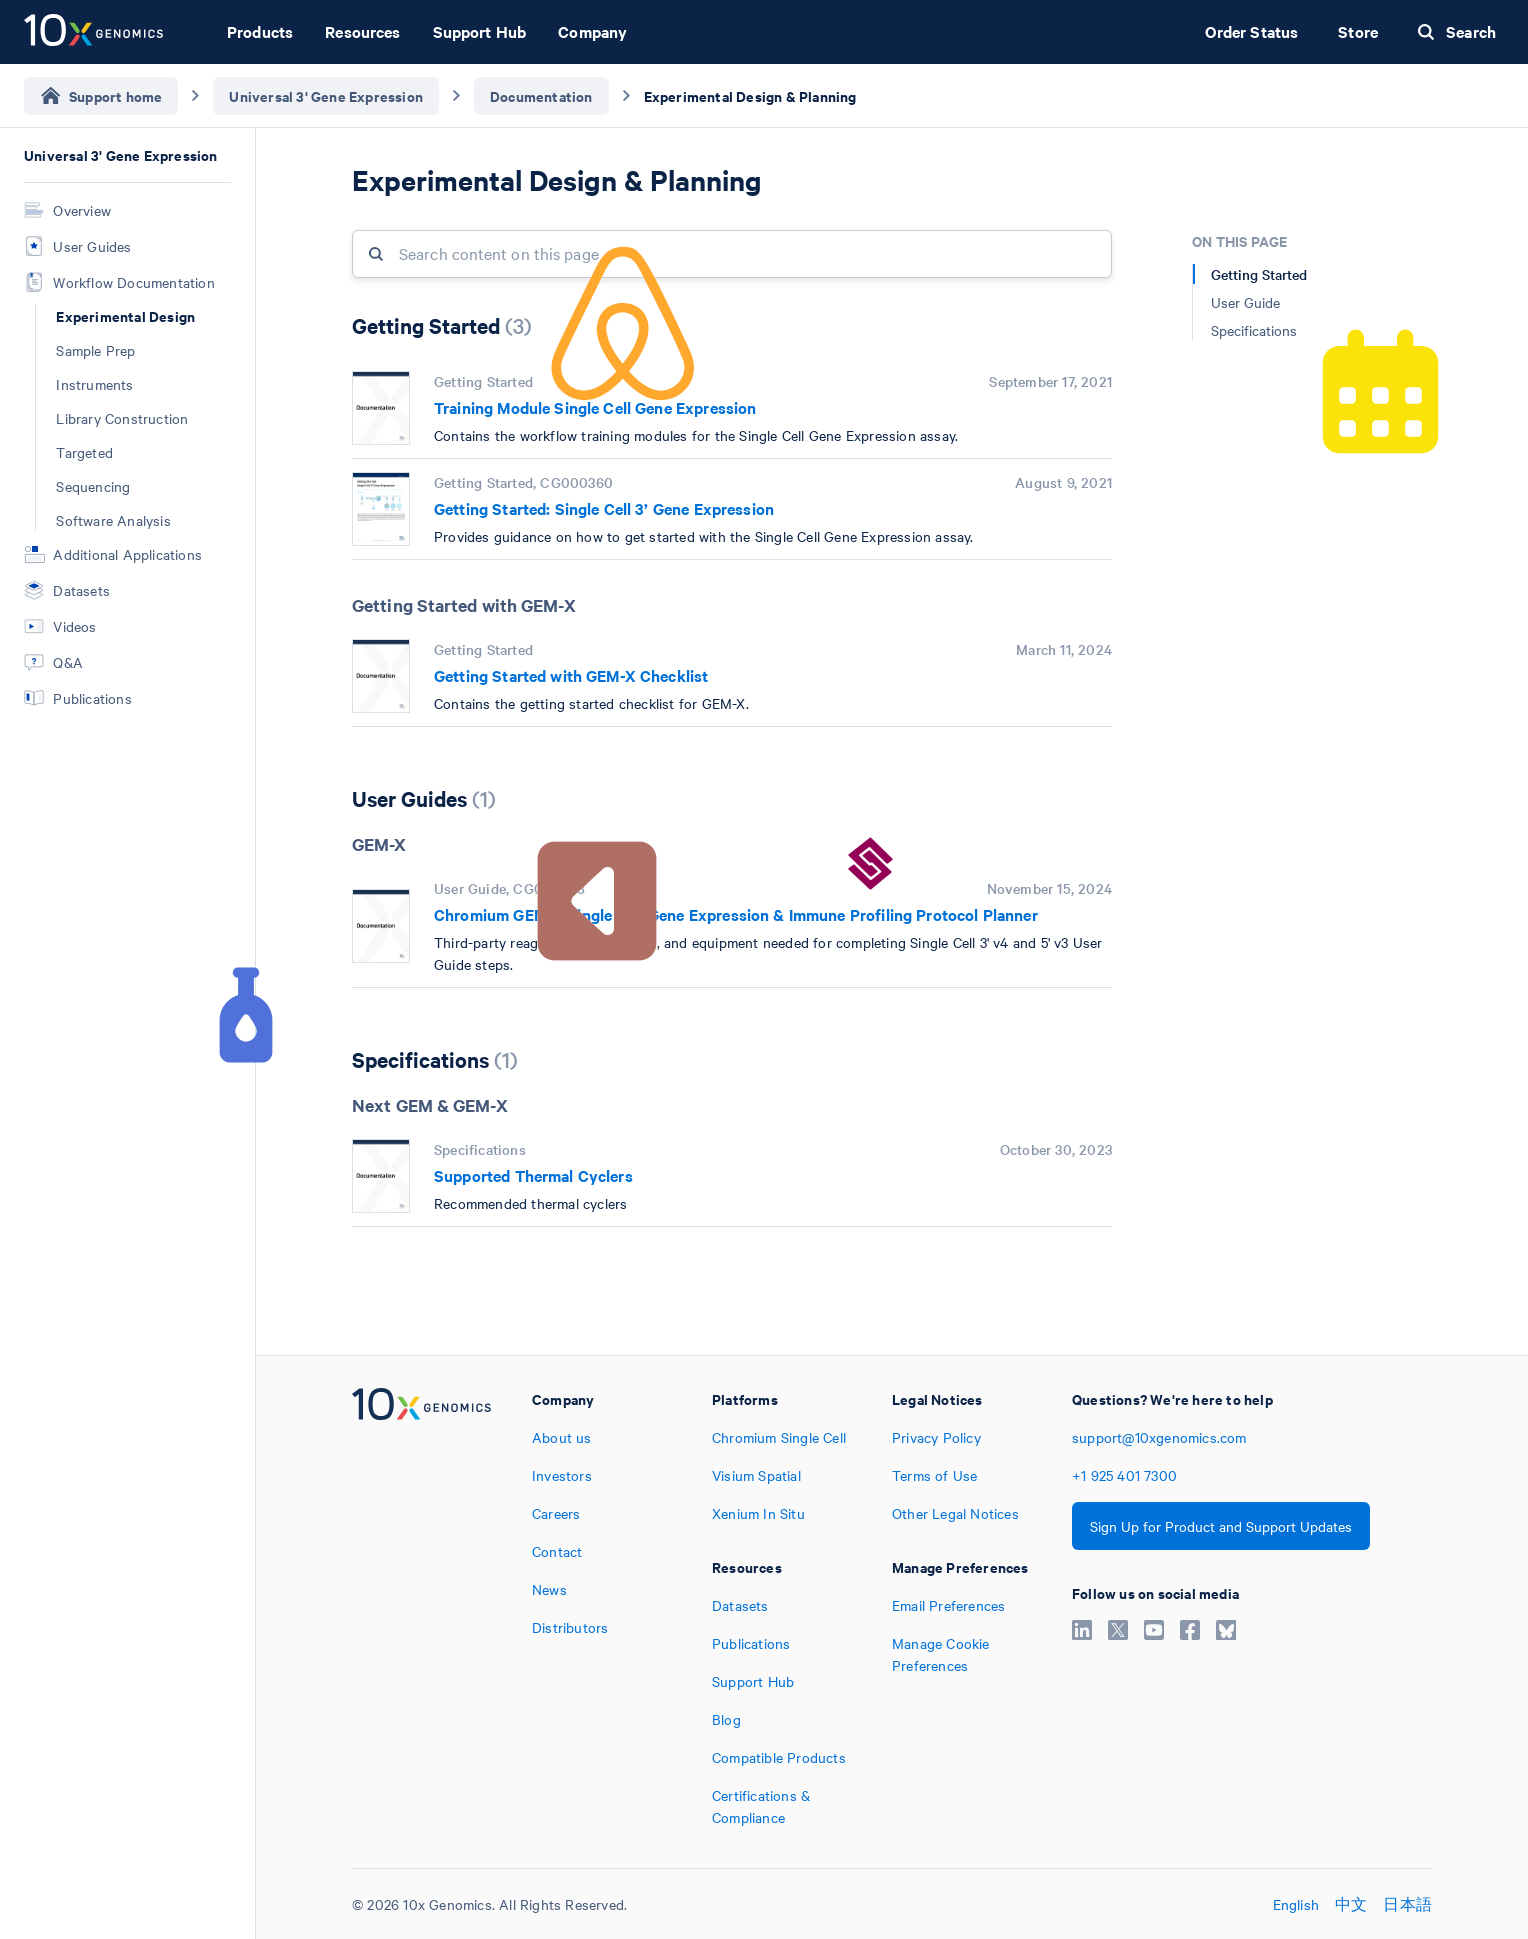 This screenshot has width=1528, height=1939. Describe the element at coordinates (1380, 395) in the screenshot. I see `view calendar or schedule` at that location.